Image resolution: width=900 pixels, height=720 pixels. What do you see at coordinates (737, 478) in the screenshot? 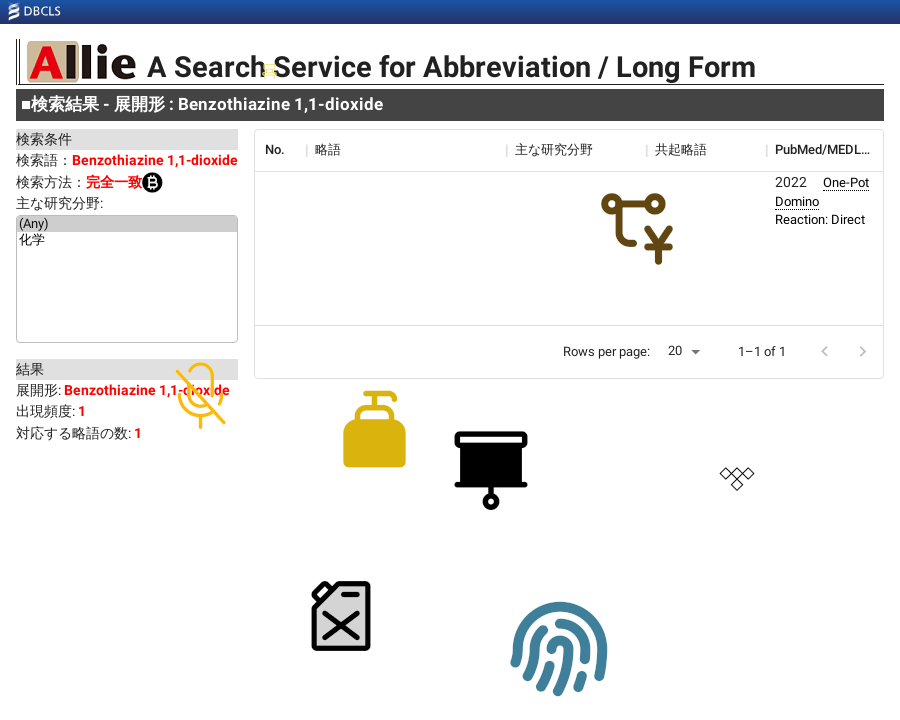
I see `open tidal music streaming app` at bounding box center [737, 478].